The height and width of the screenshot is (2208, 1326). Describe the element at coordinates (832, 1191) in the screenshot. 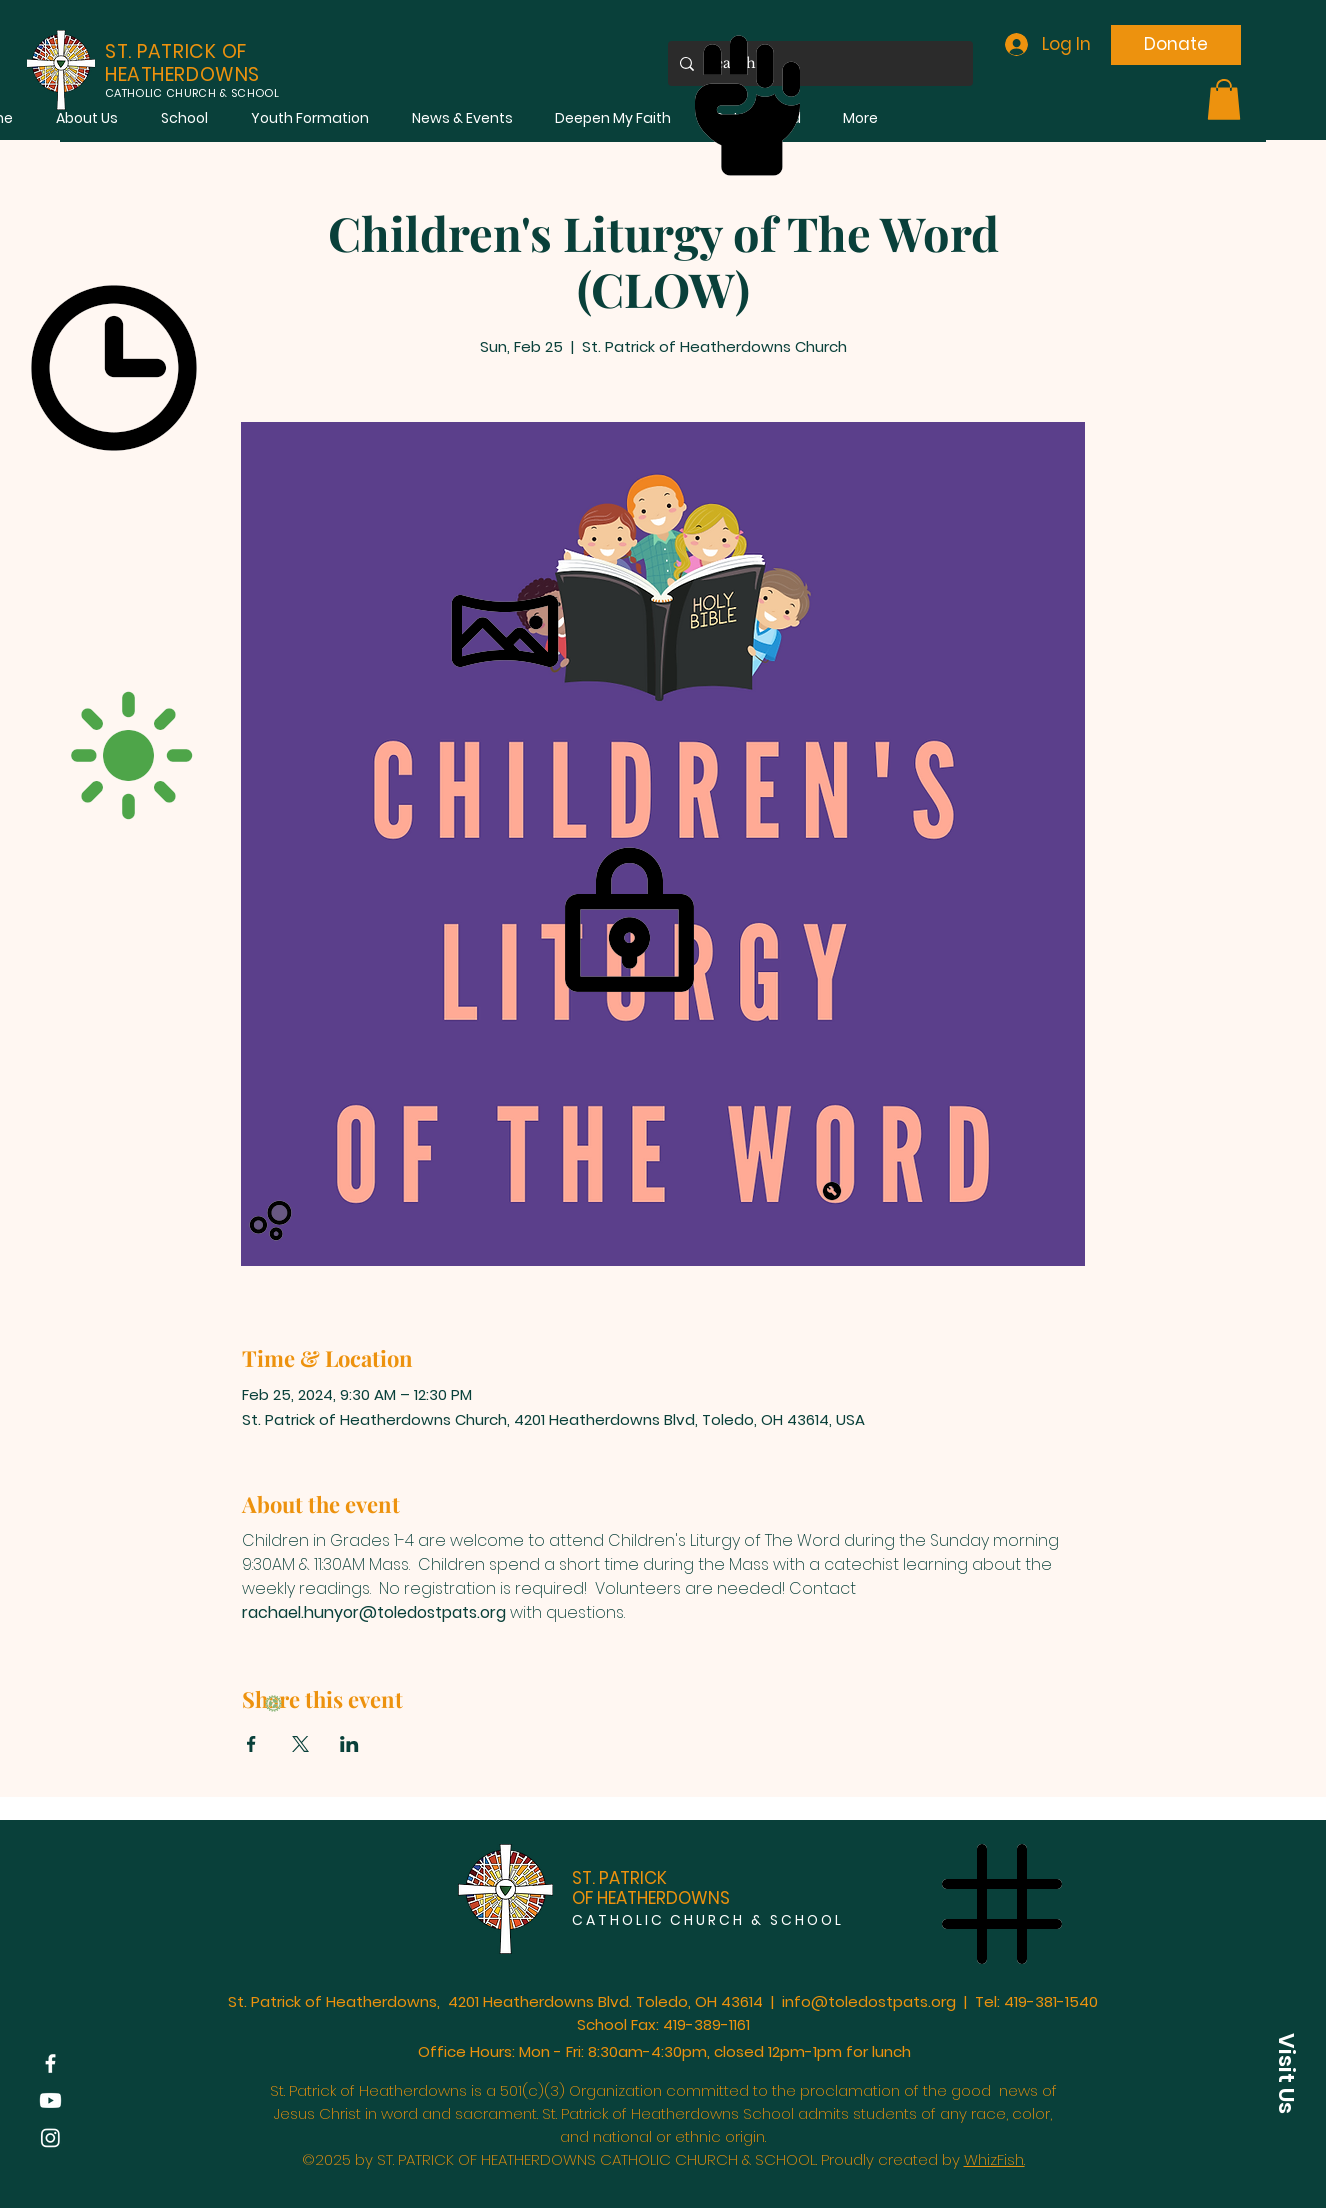

I see `access settings or configuration options` at that location.